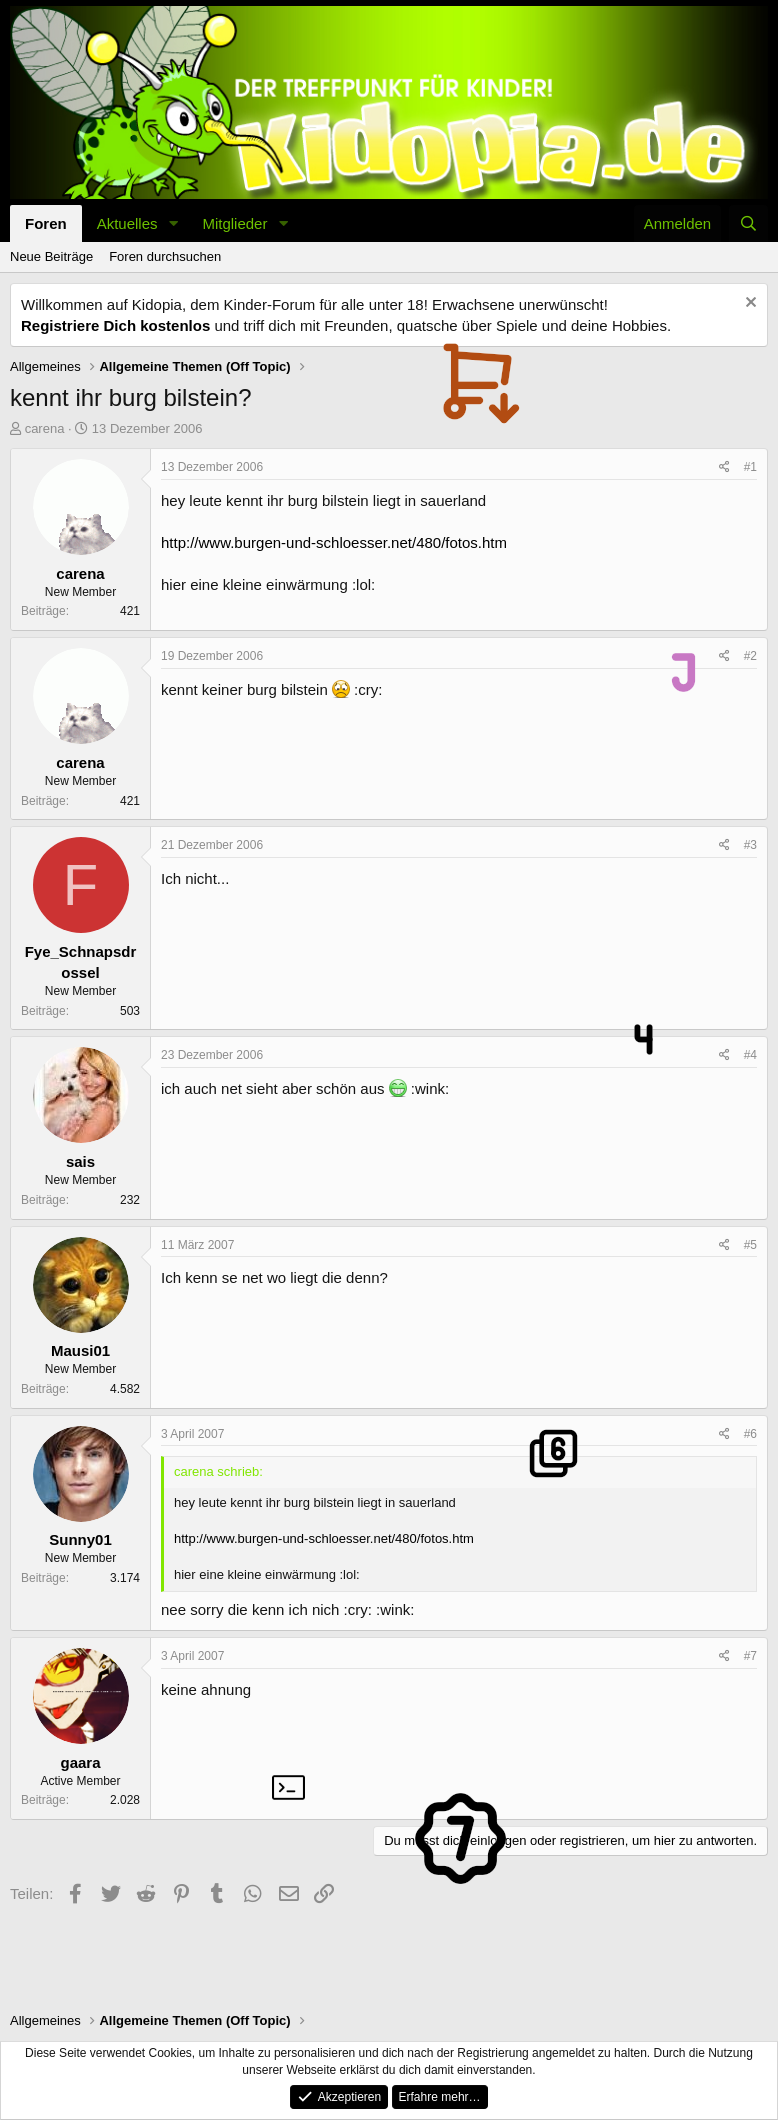 Image resolution: width=778 pixels, height=2120 pixels. I want to click on open command line terminal, so click(288, 1787).